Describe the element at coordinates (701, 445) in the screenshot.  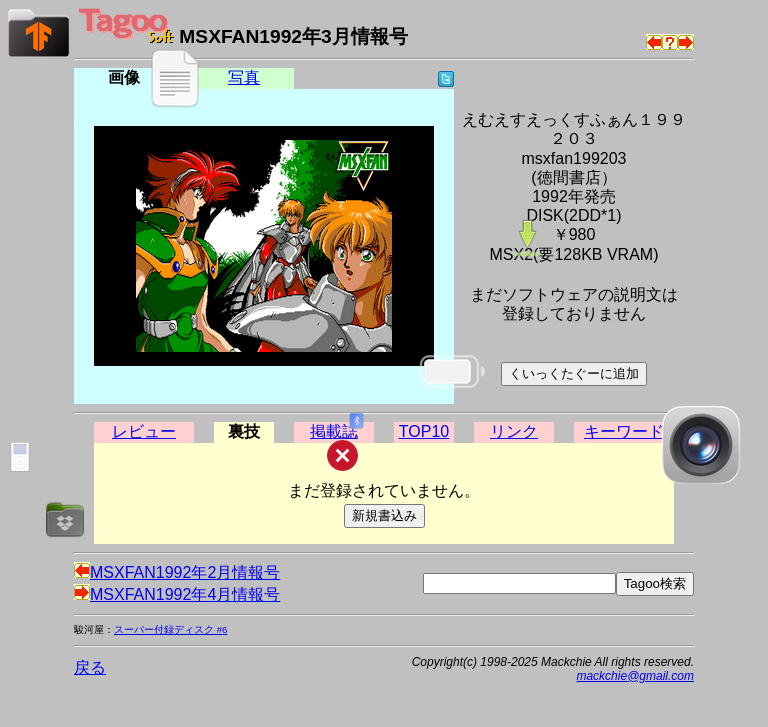
I see `open the camera app` at that location.